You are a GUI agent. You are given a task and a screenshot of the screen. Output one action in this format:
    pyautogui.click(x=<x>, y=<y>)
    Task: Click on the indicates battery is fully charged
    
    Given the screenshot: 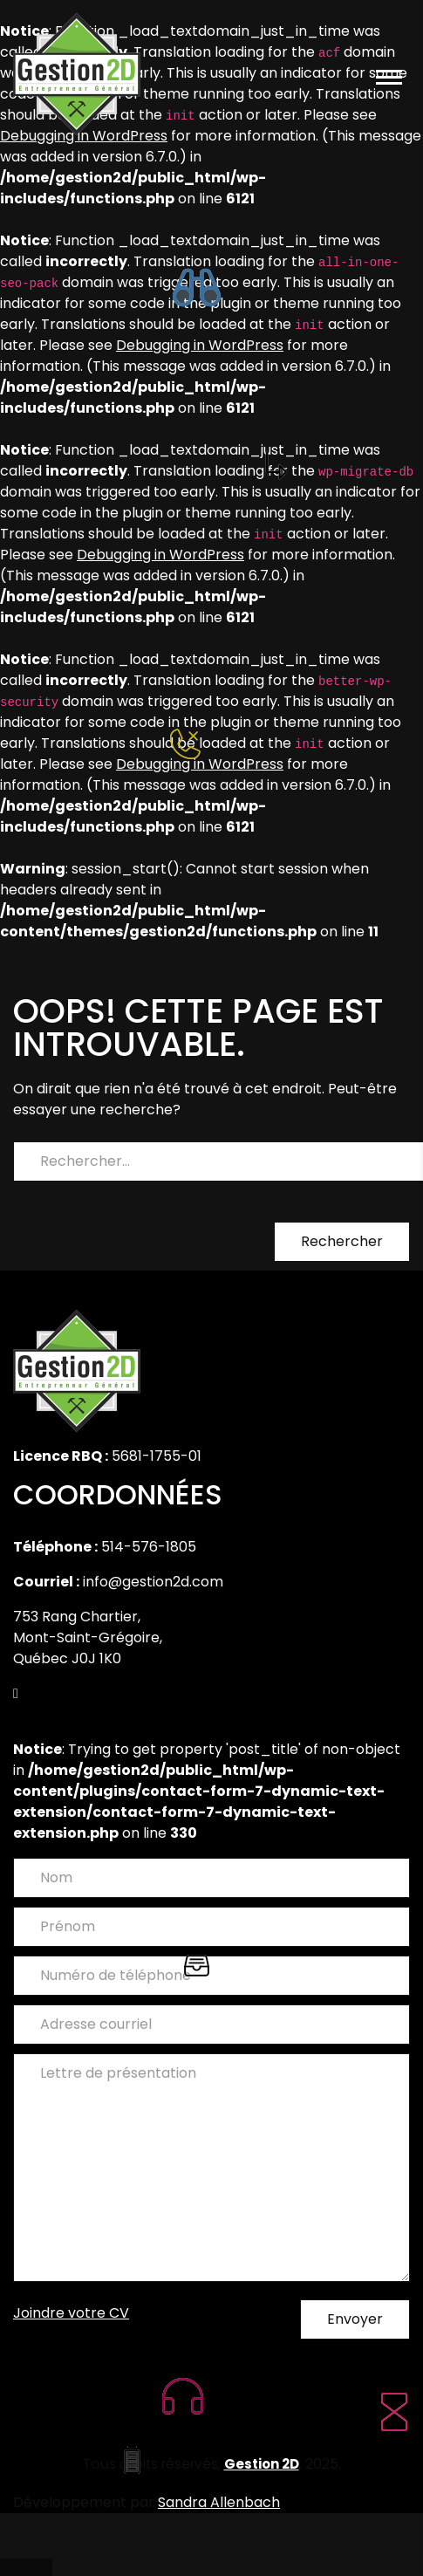 What is the action you would take?
    pyautogui.click(x=132, y=2460)
    